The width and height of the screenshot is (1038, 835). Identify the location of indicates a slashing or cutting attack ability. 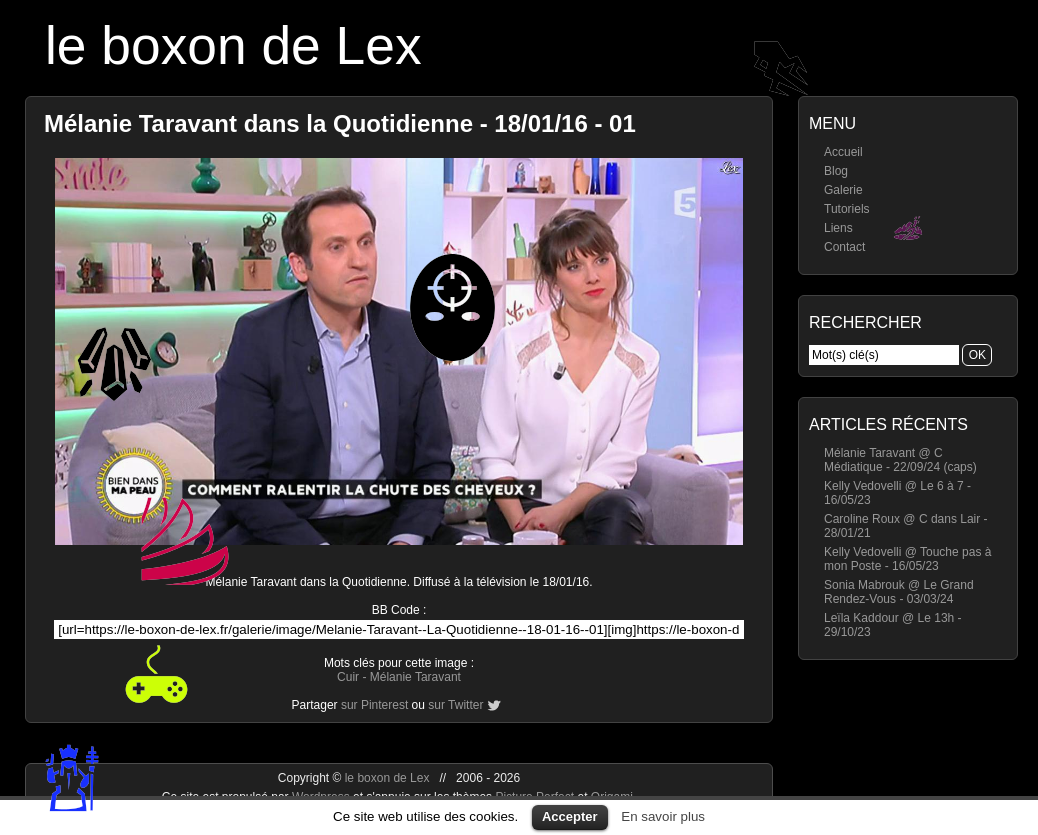
(185, 541).